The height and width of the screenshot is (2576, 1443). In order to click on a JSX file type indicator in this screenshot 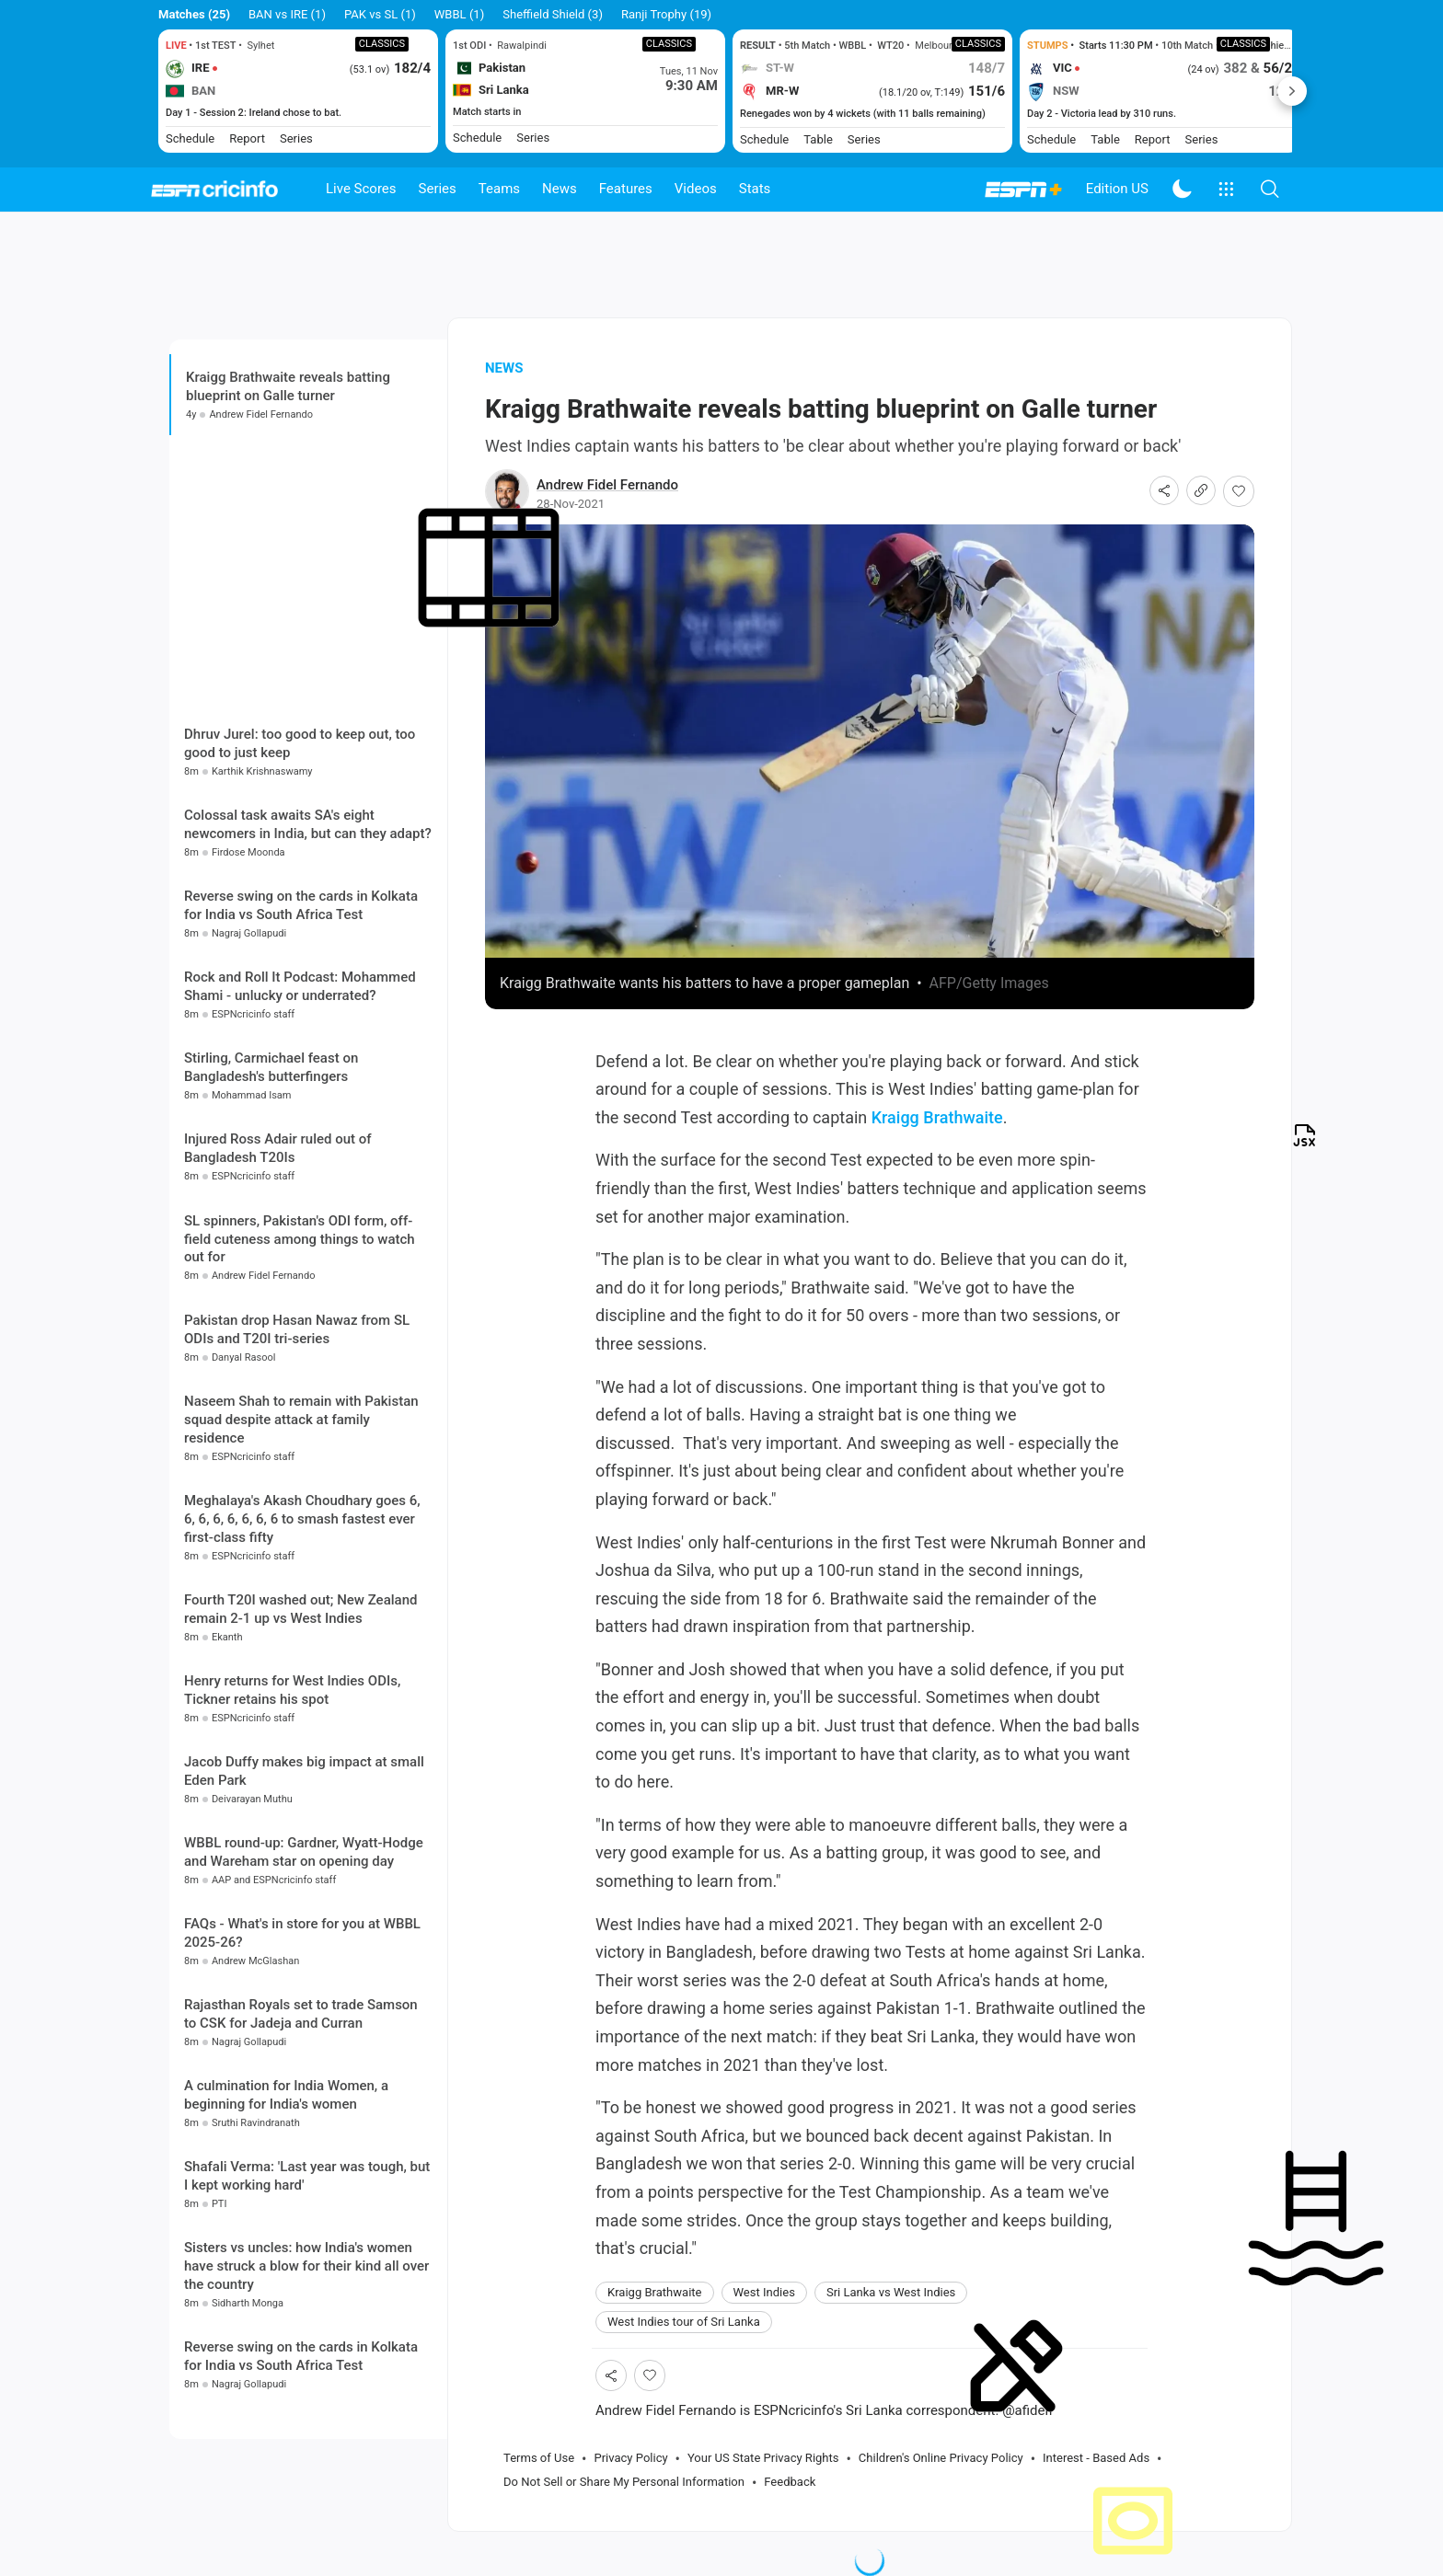, I will do `click(1305, 1136)`.